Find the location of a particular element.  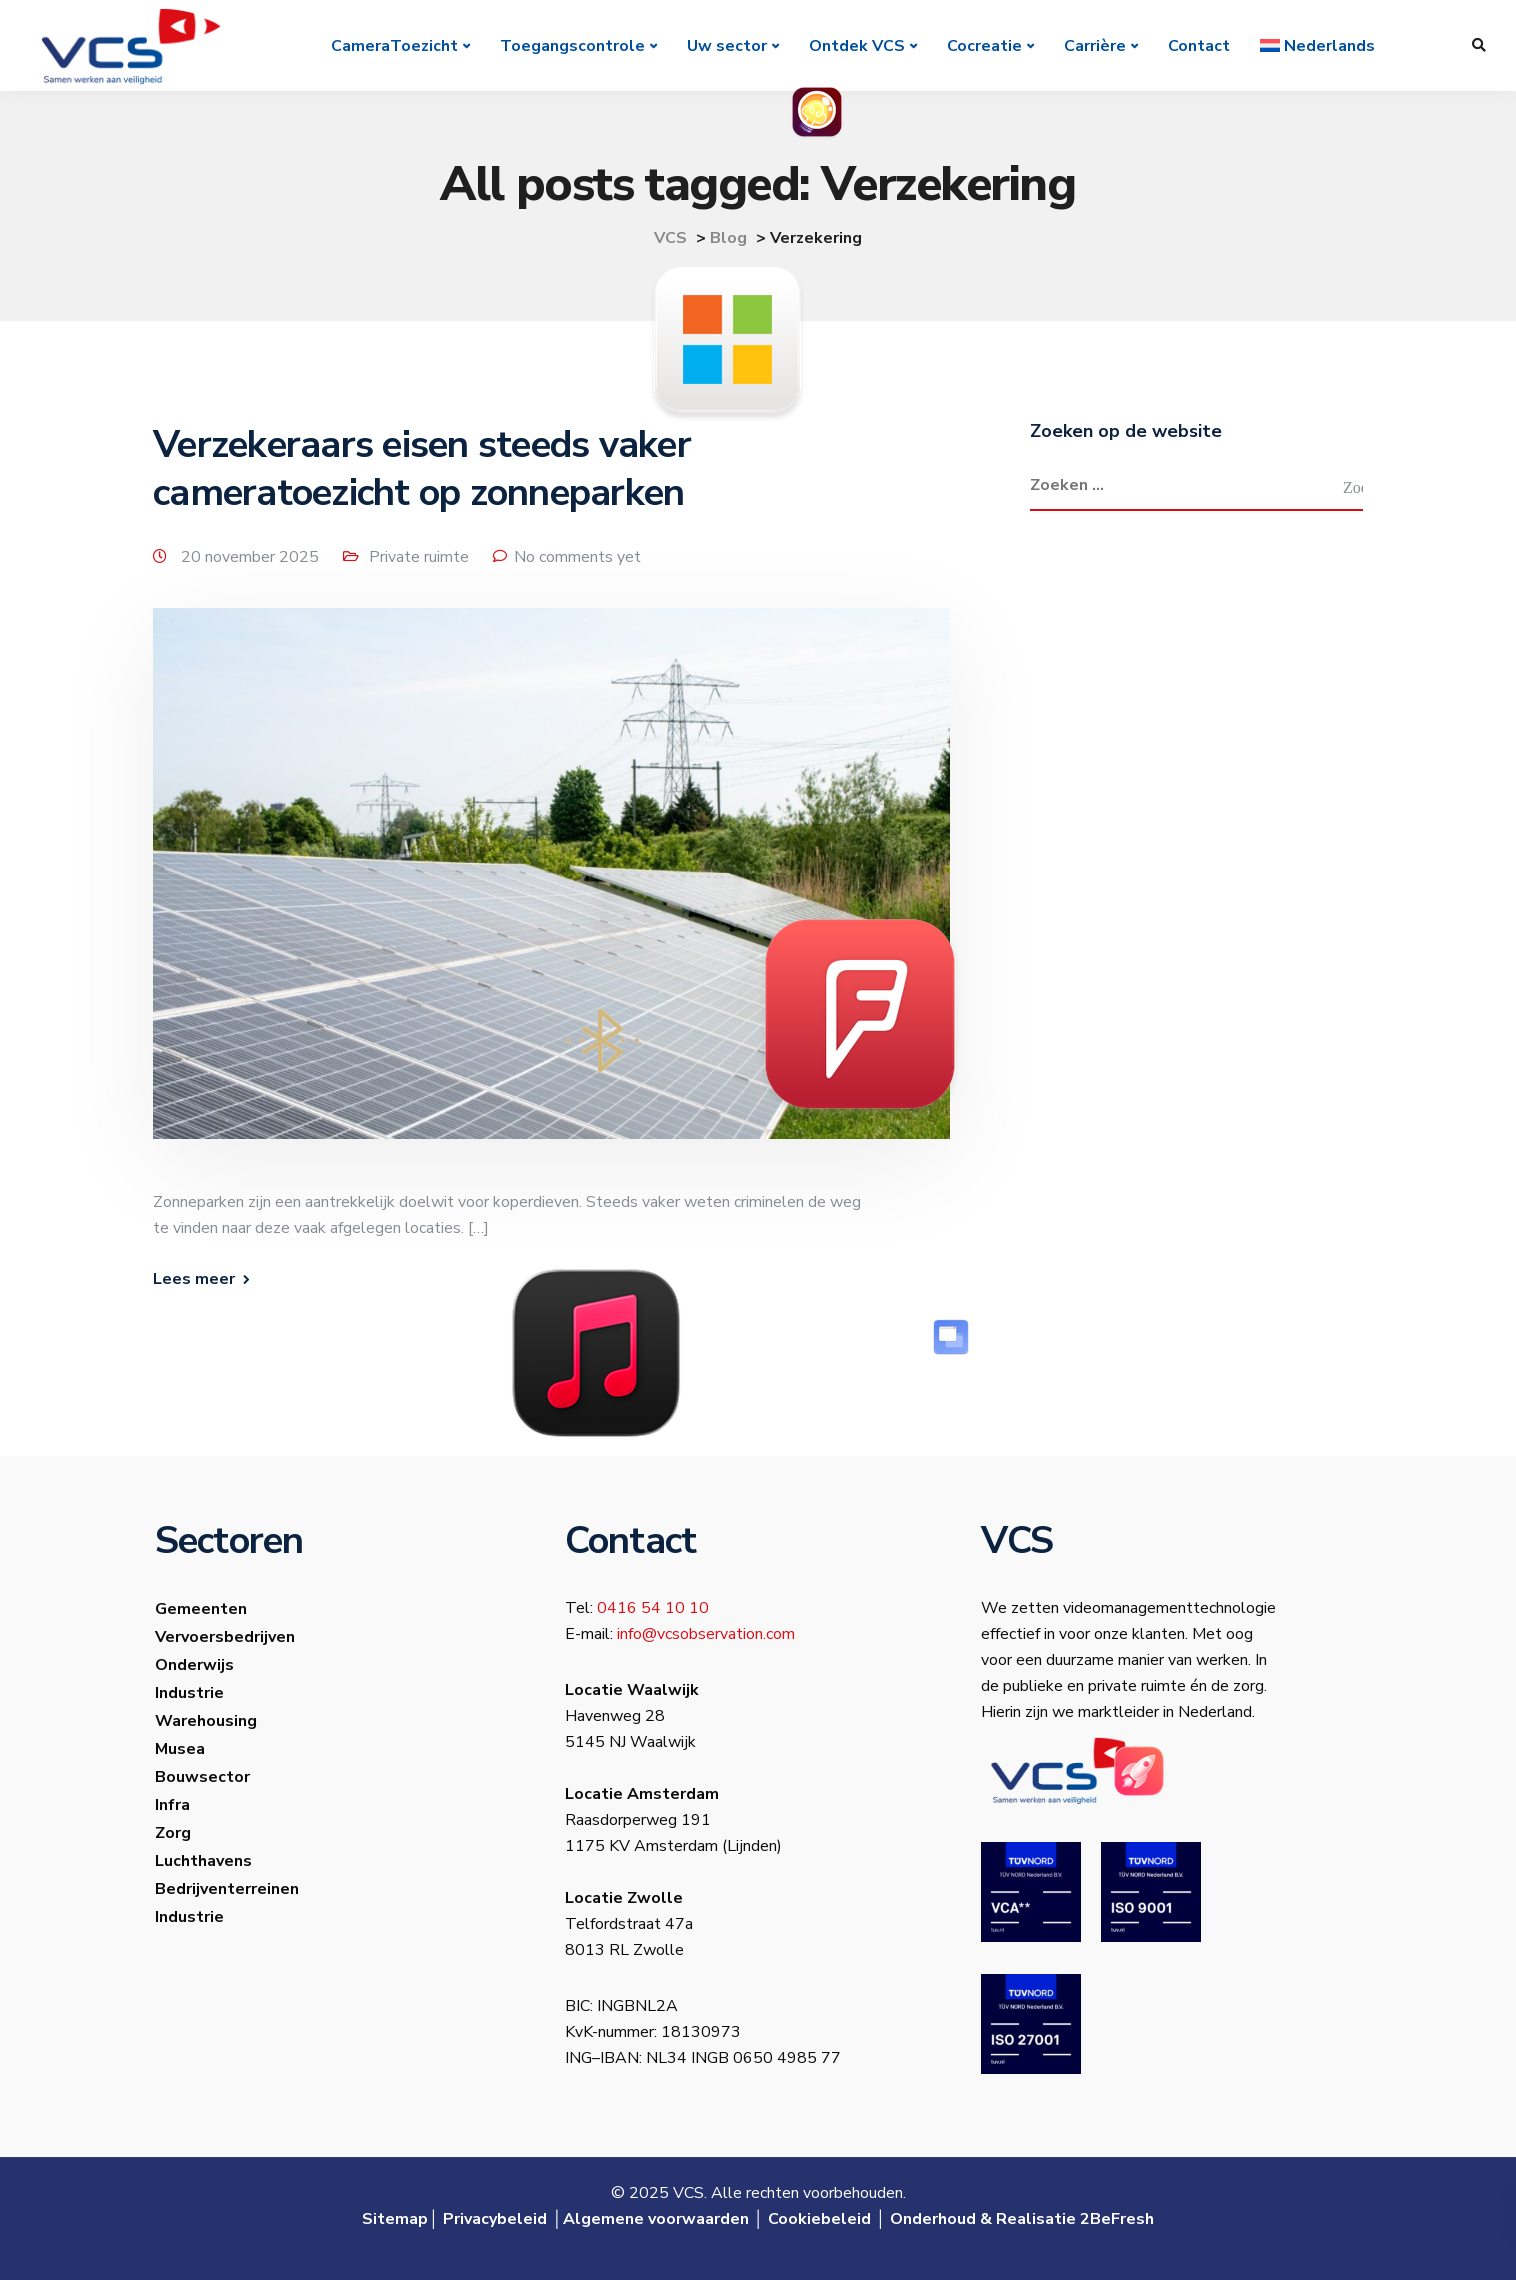

open the MSN app is located at coordinates (727, 339).